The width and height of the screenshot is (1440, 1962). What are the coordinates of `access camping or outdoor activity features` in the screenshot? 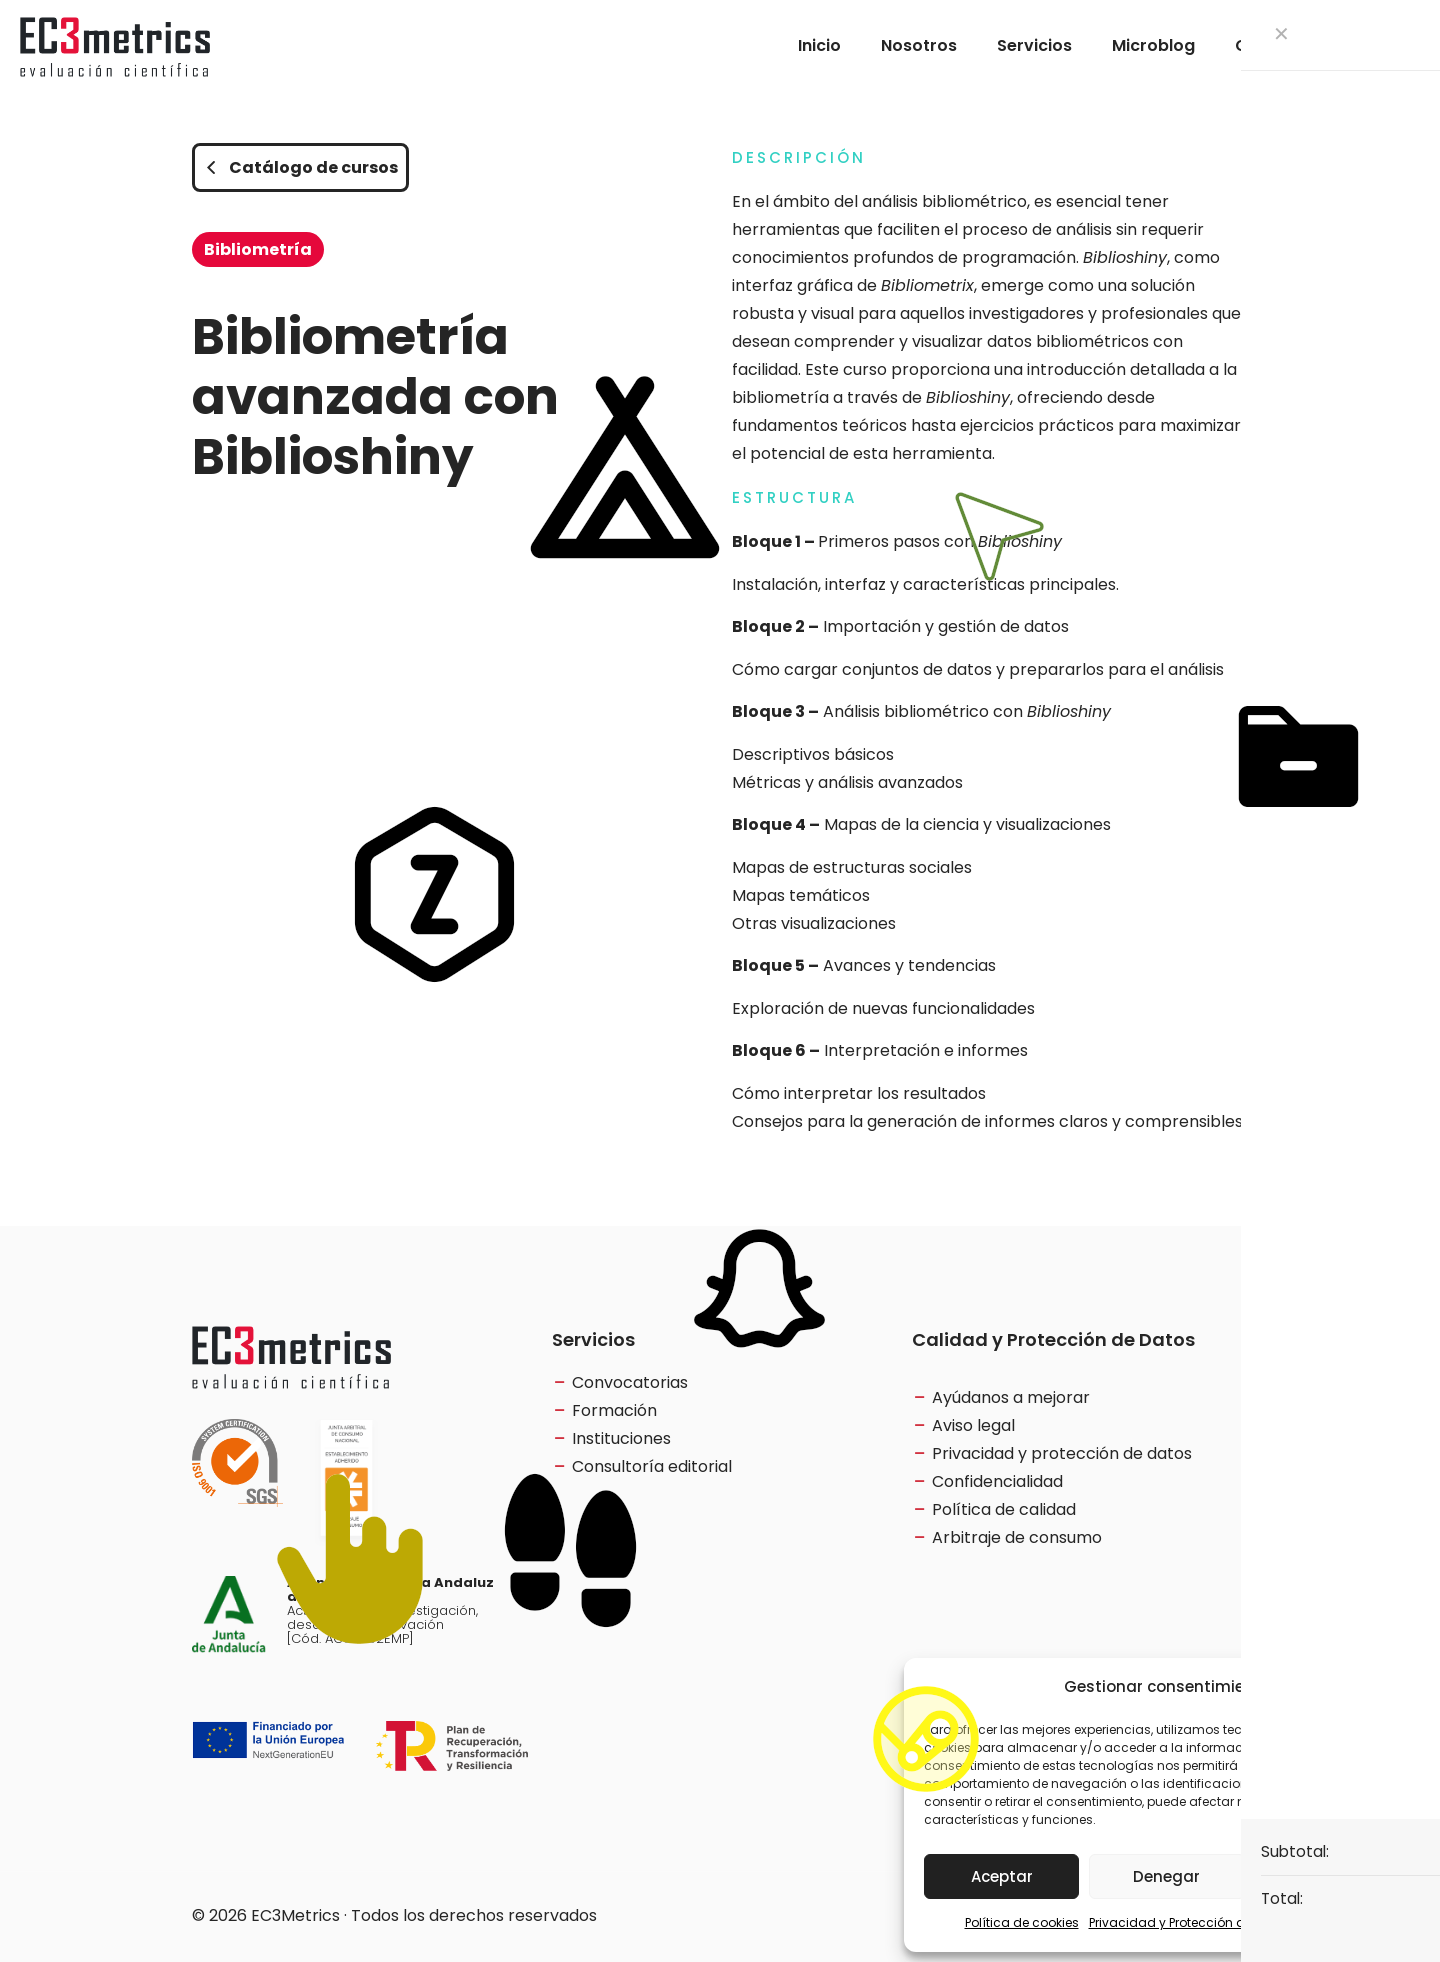 It's located at (625, 477).